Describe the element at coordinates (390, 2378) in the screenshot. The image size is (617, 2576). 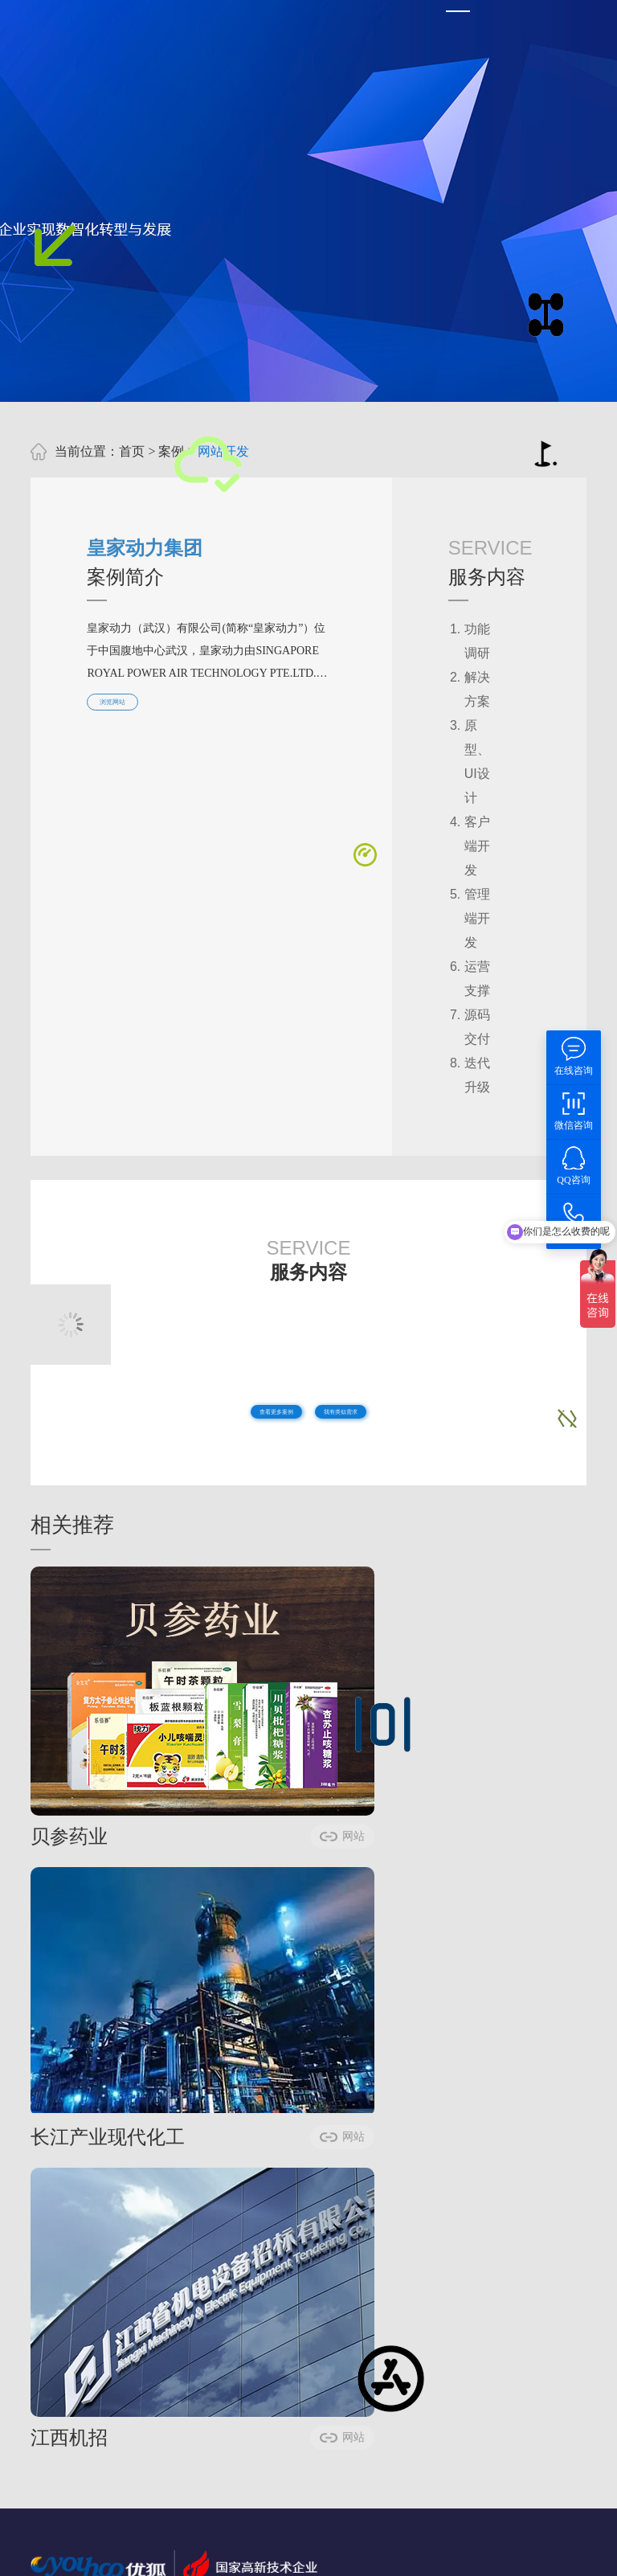
I see `download apps from the app store` at that location.